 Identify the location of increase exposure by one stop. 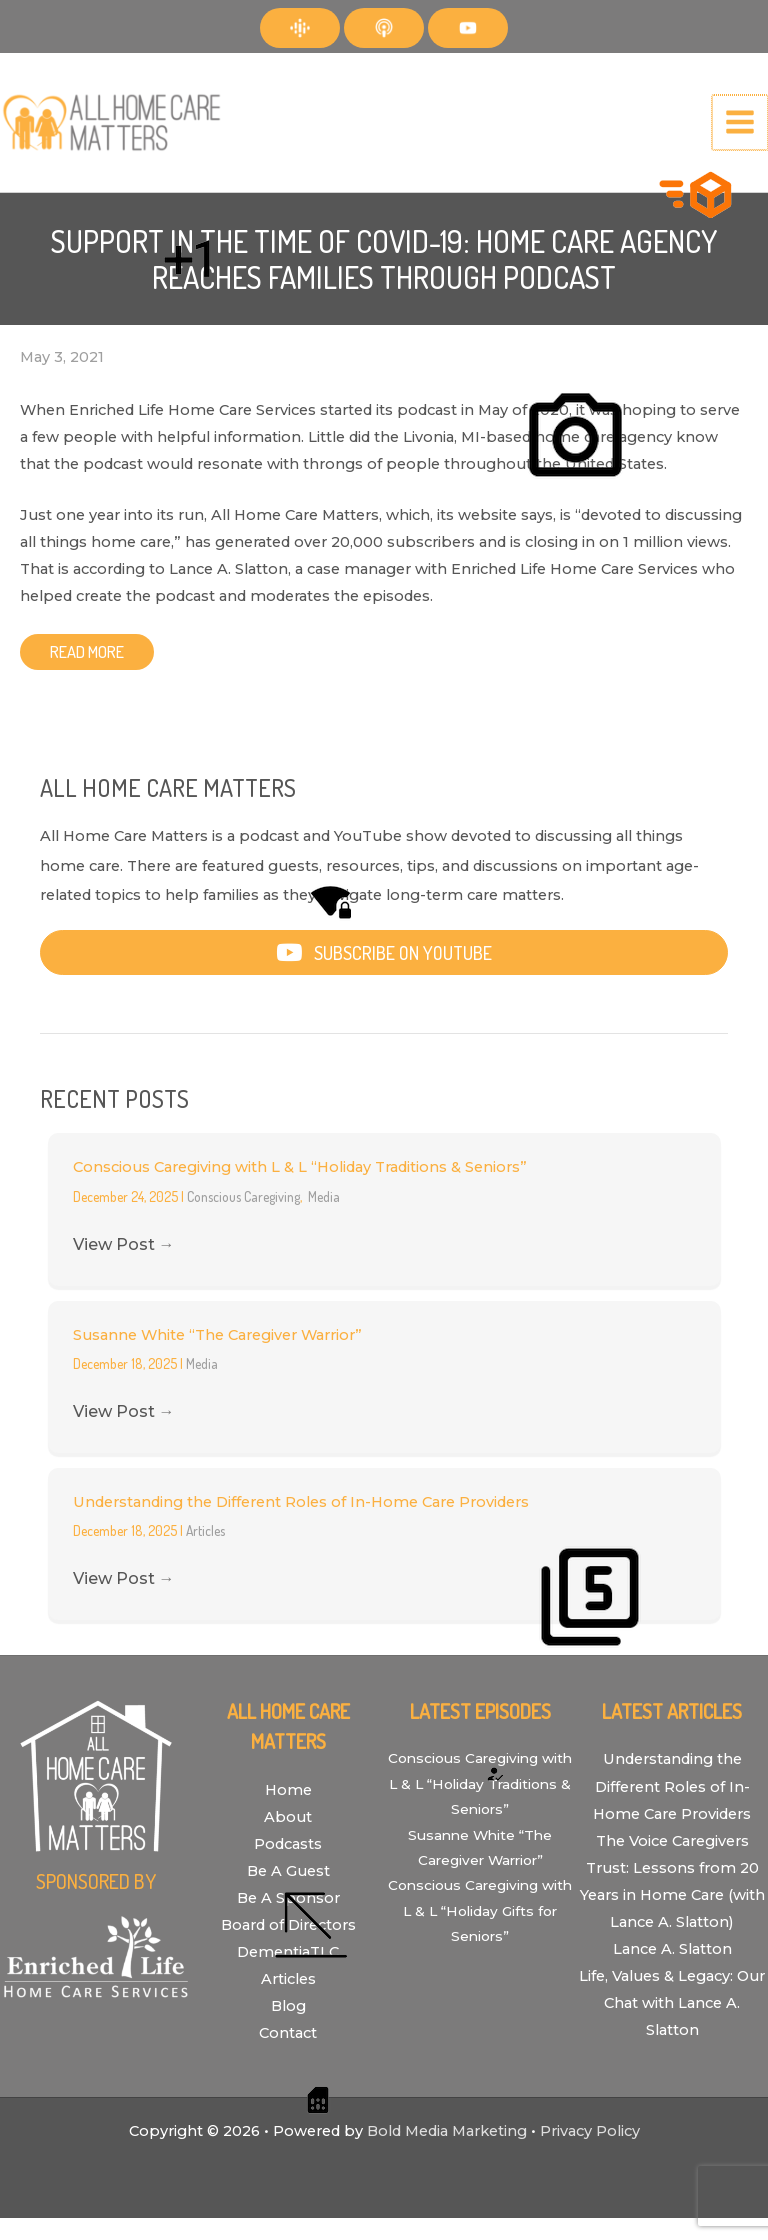
(187, 260).